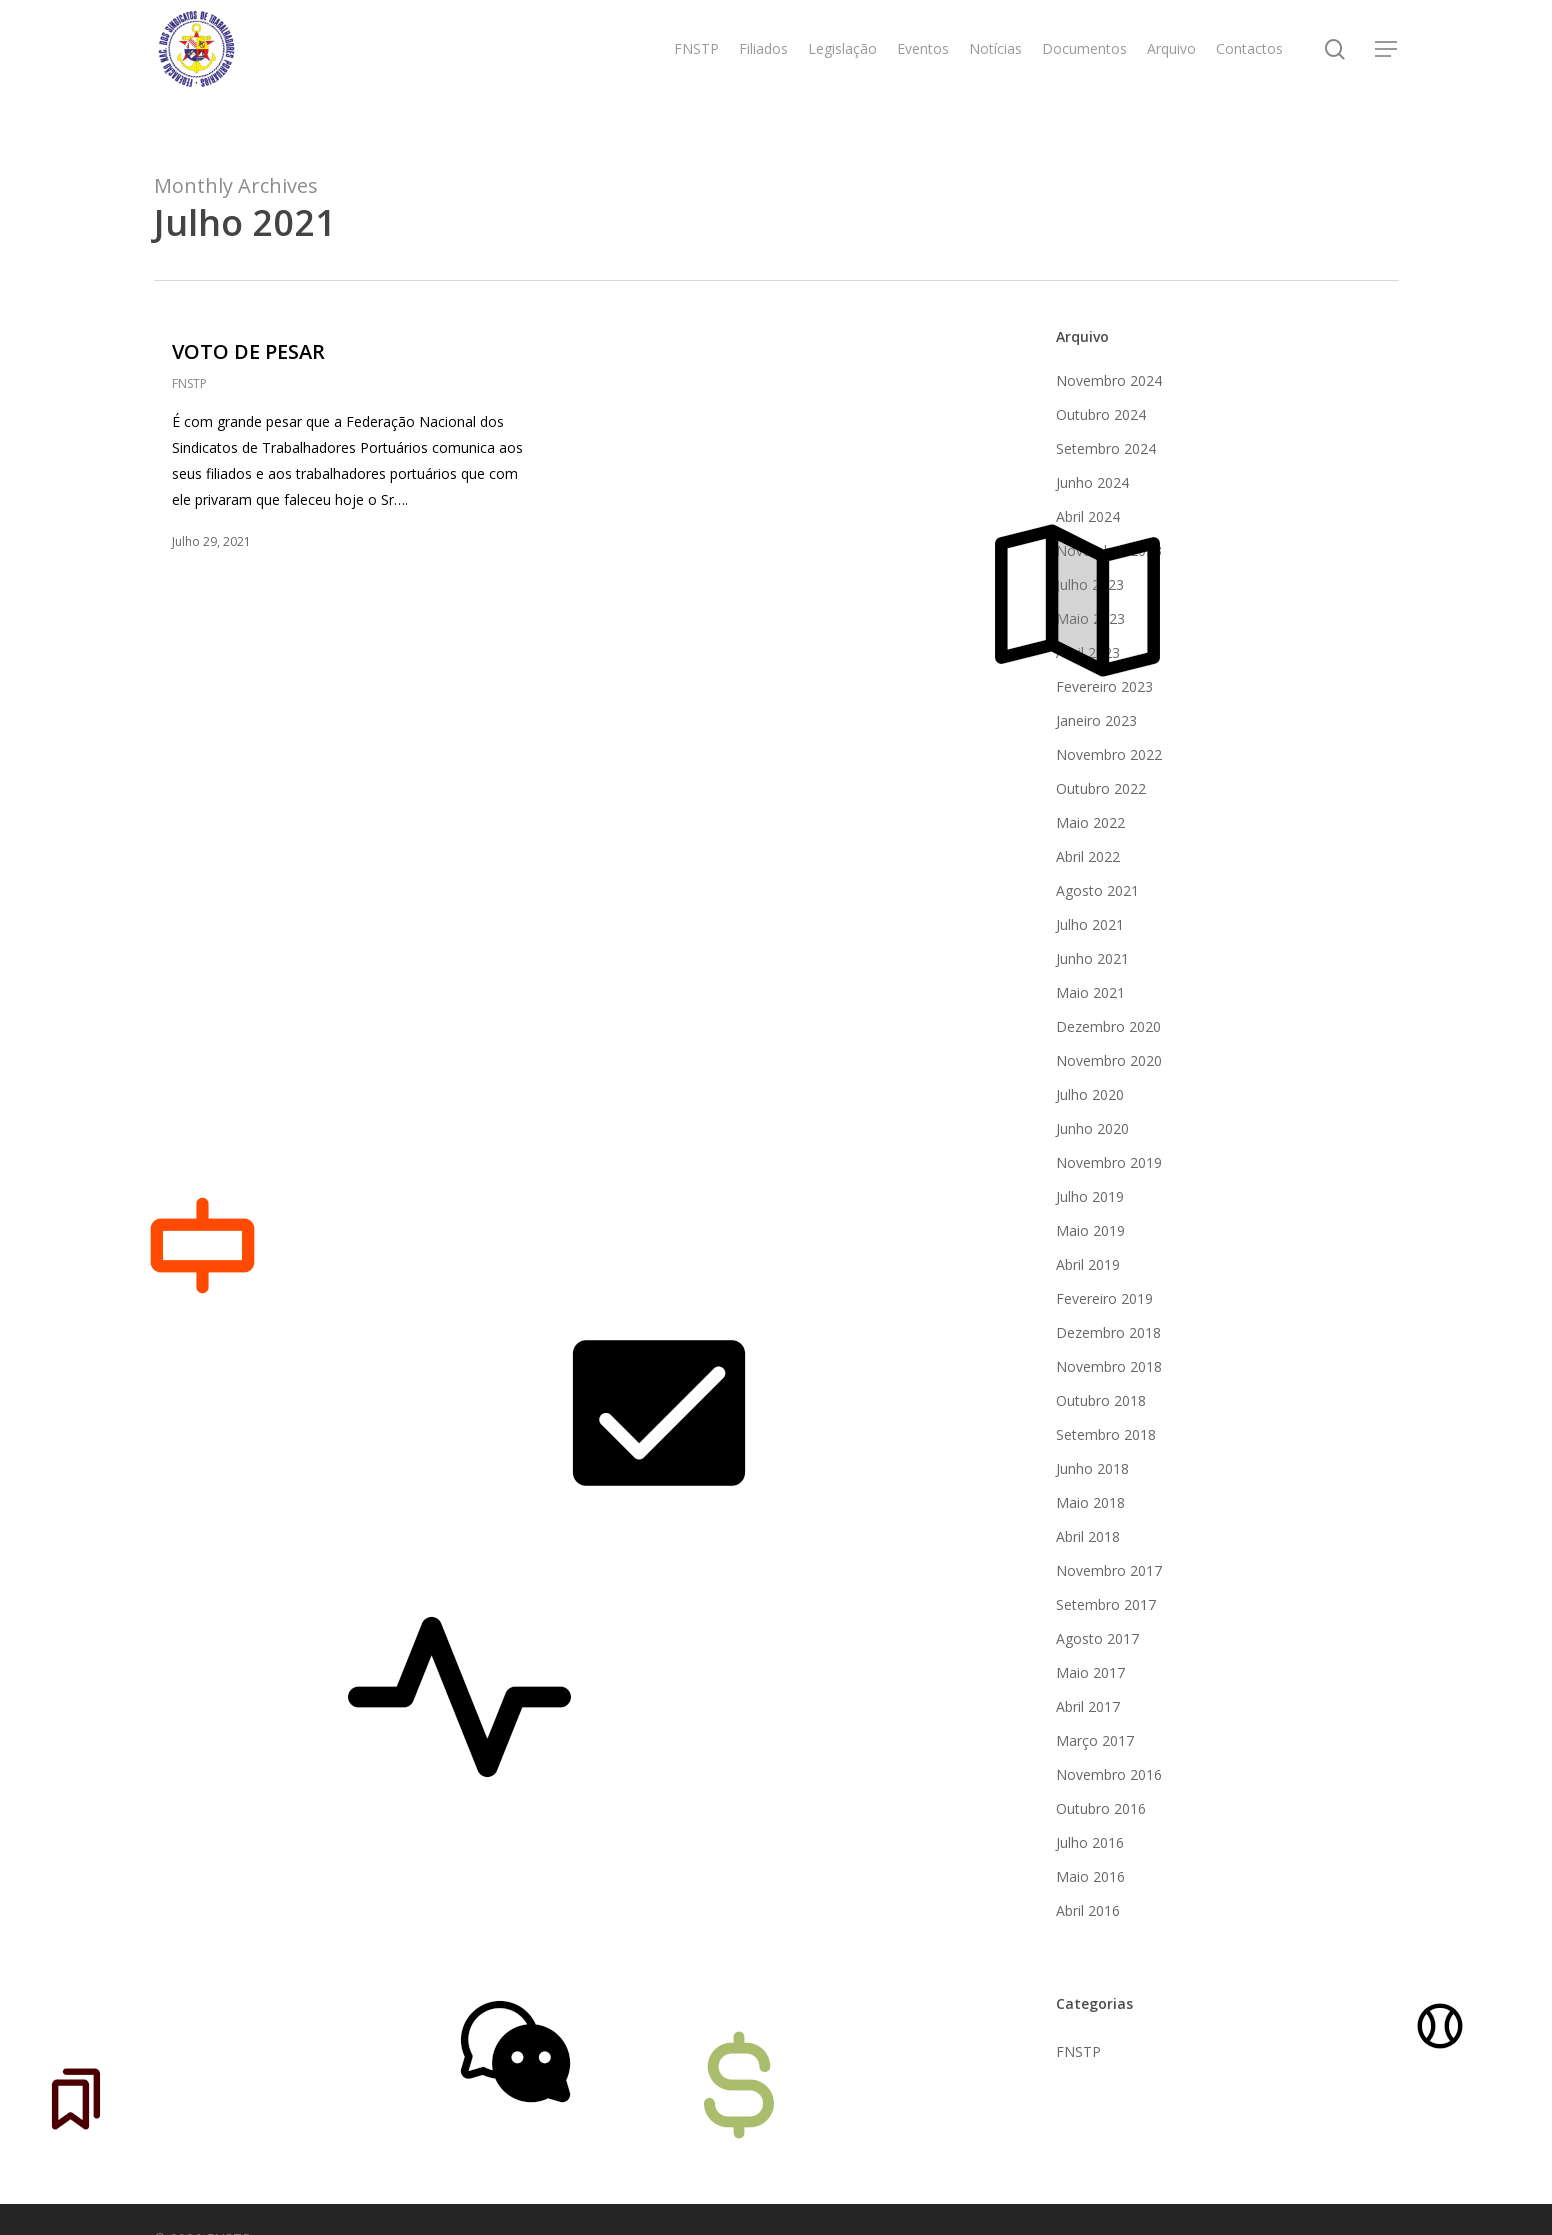  What do you see at coordinates (202, 1245) in the screenshot?
I see `center align element horizontally` at bounding box center [202, 1245].